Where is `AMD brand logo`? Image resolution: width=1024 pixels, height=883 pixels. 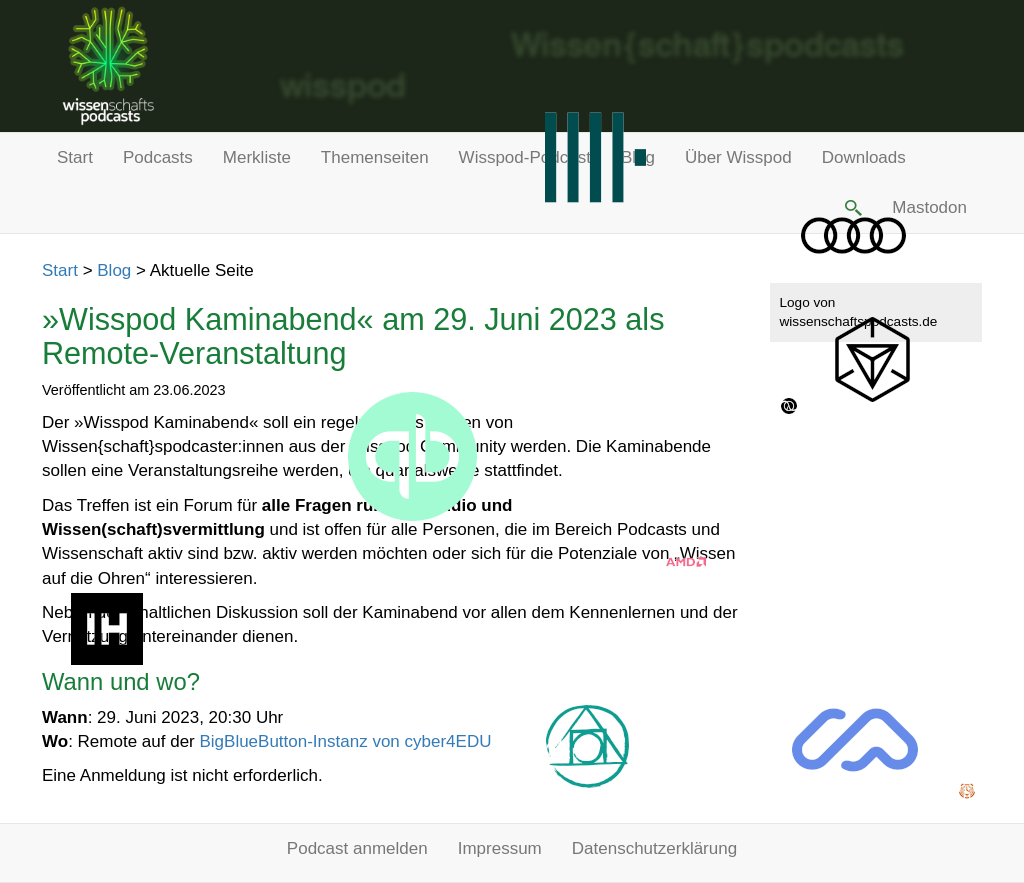
AMD brand logo is located at coordinates (686, 562).